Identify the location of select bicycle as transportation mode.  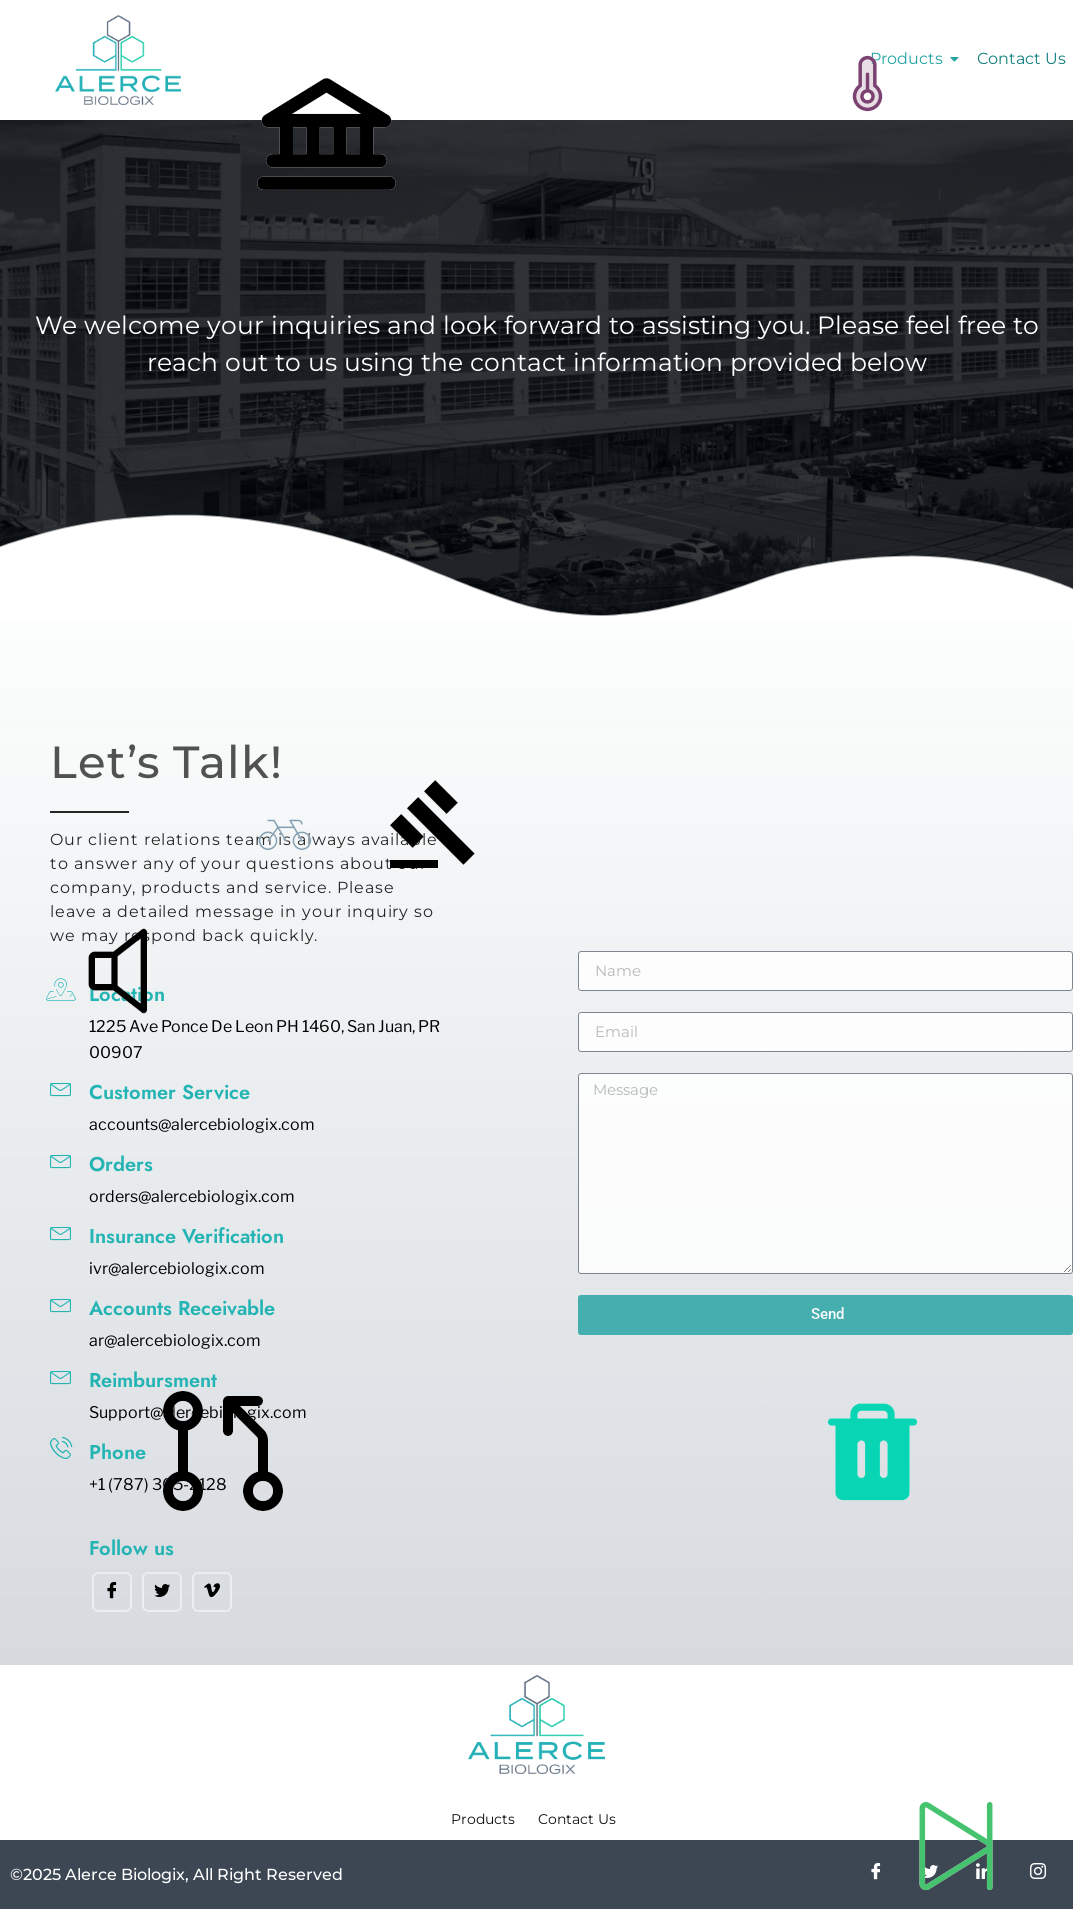
(285, 834).